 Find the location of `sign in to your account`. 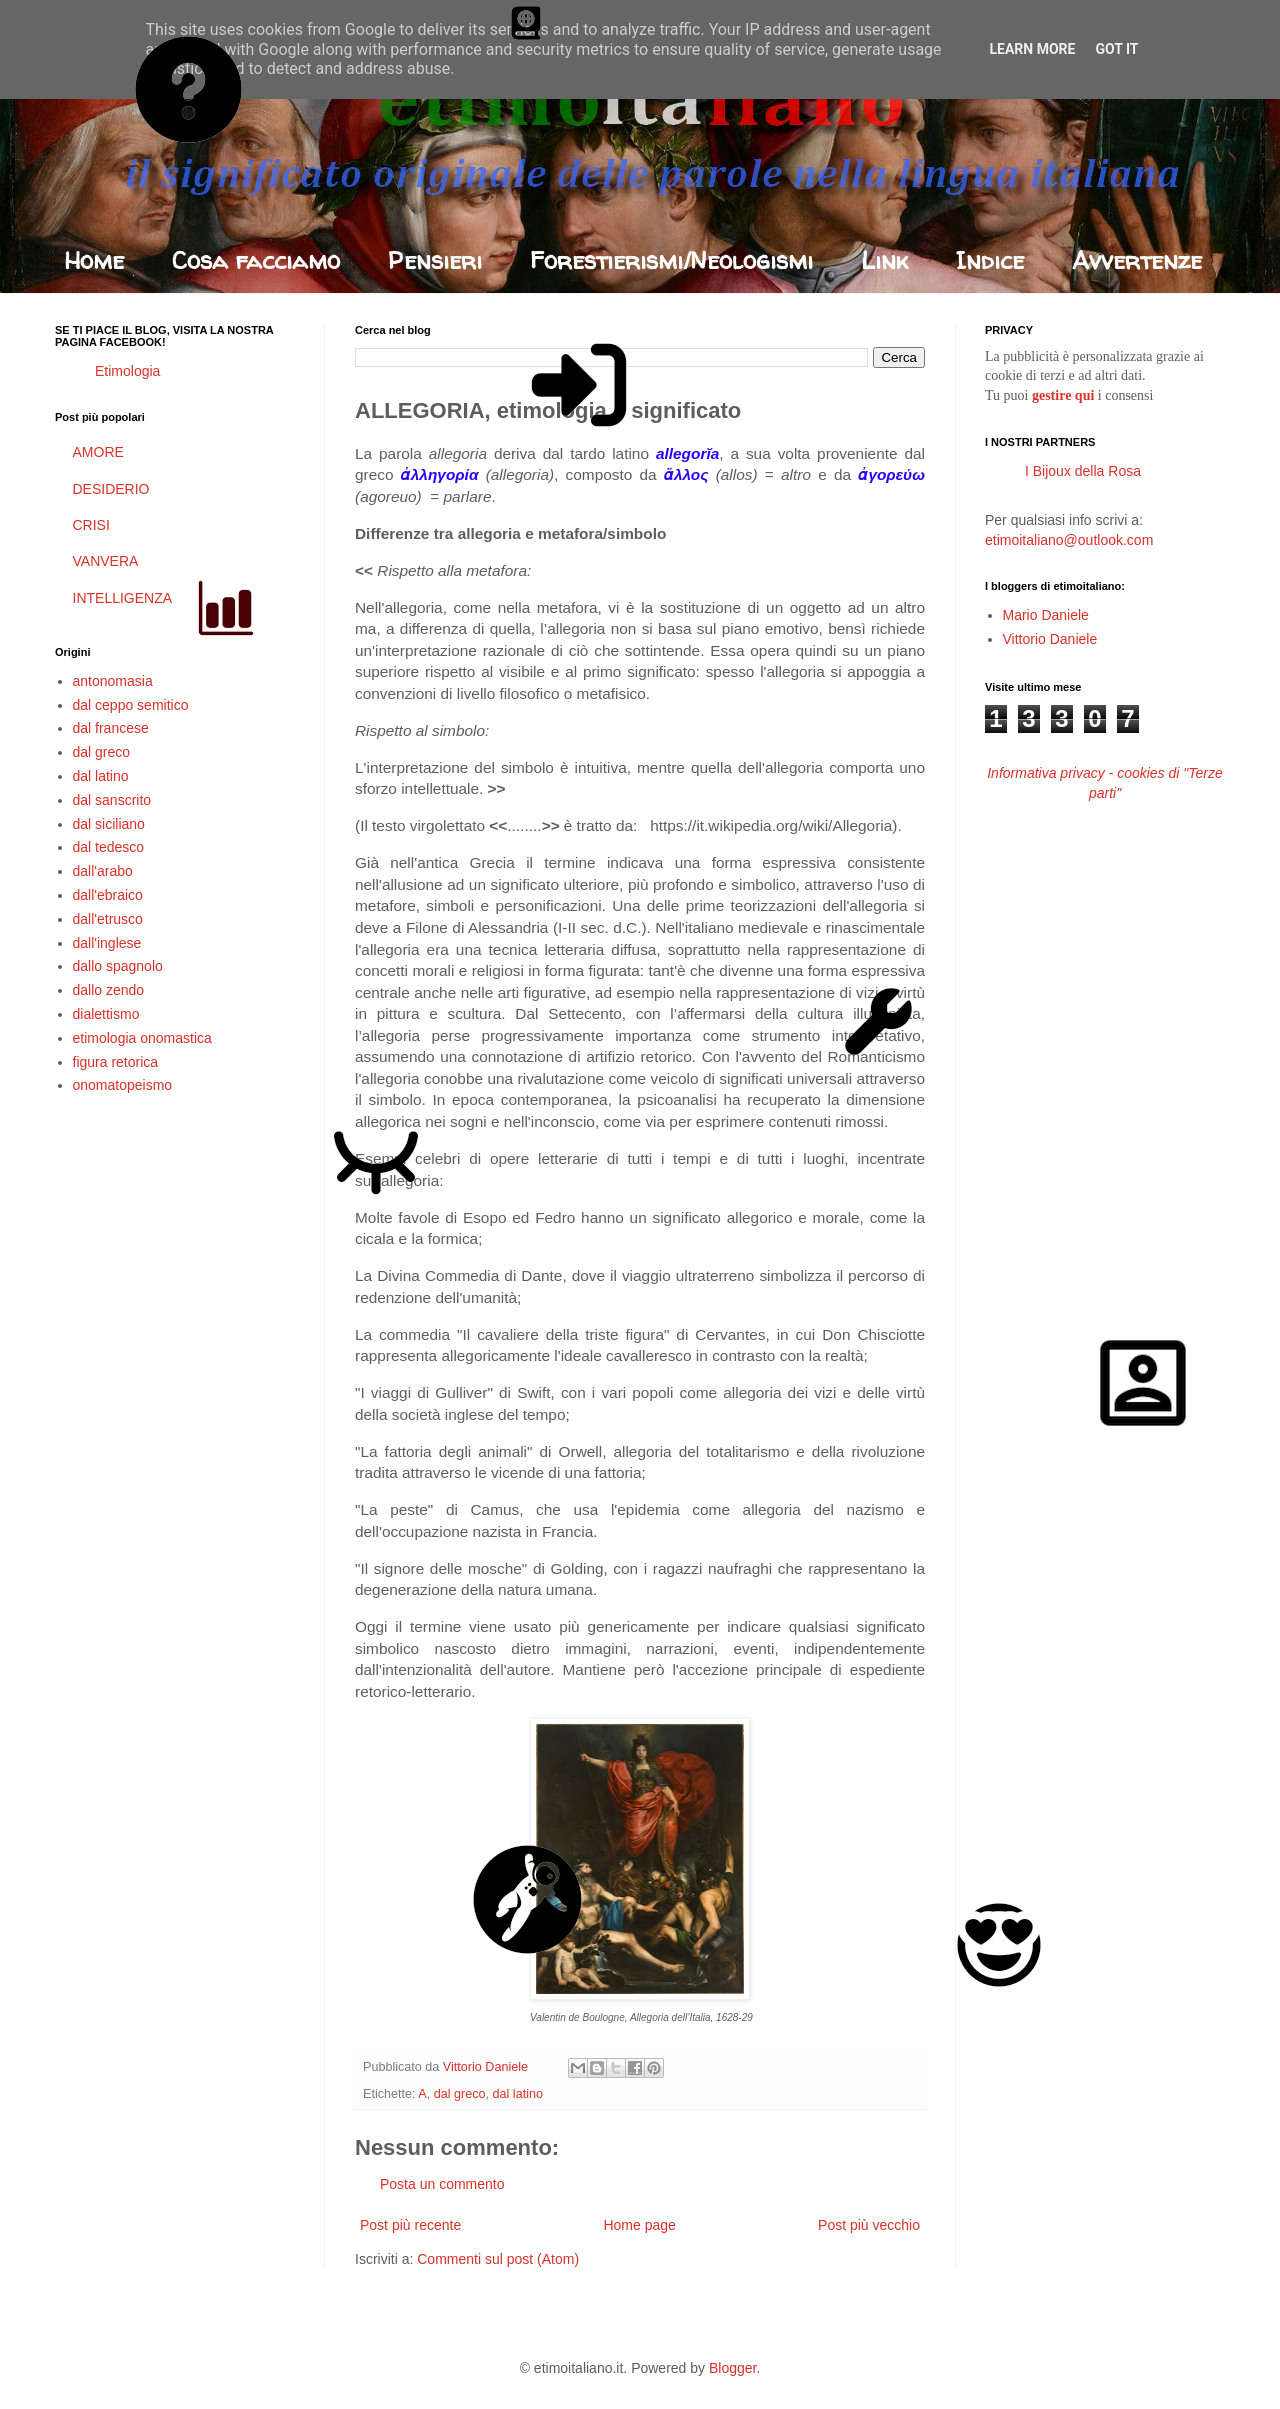

sign in to your account is located at coordinates (579, 385).